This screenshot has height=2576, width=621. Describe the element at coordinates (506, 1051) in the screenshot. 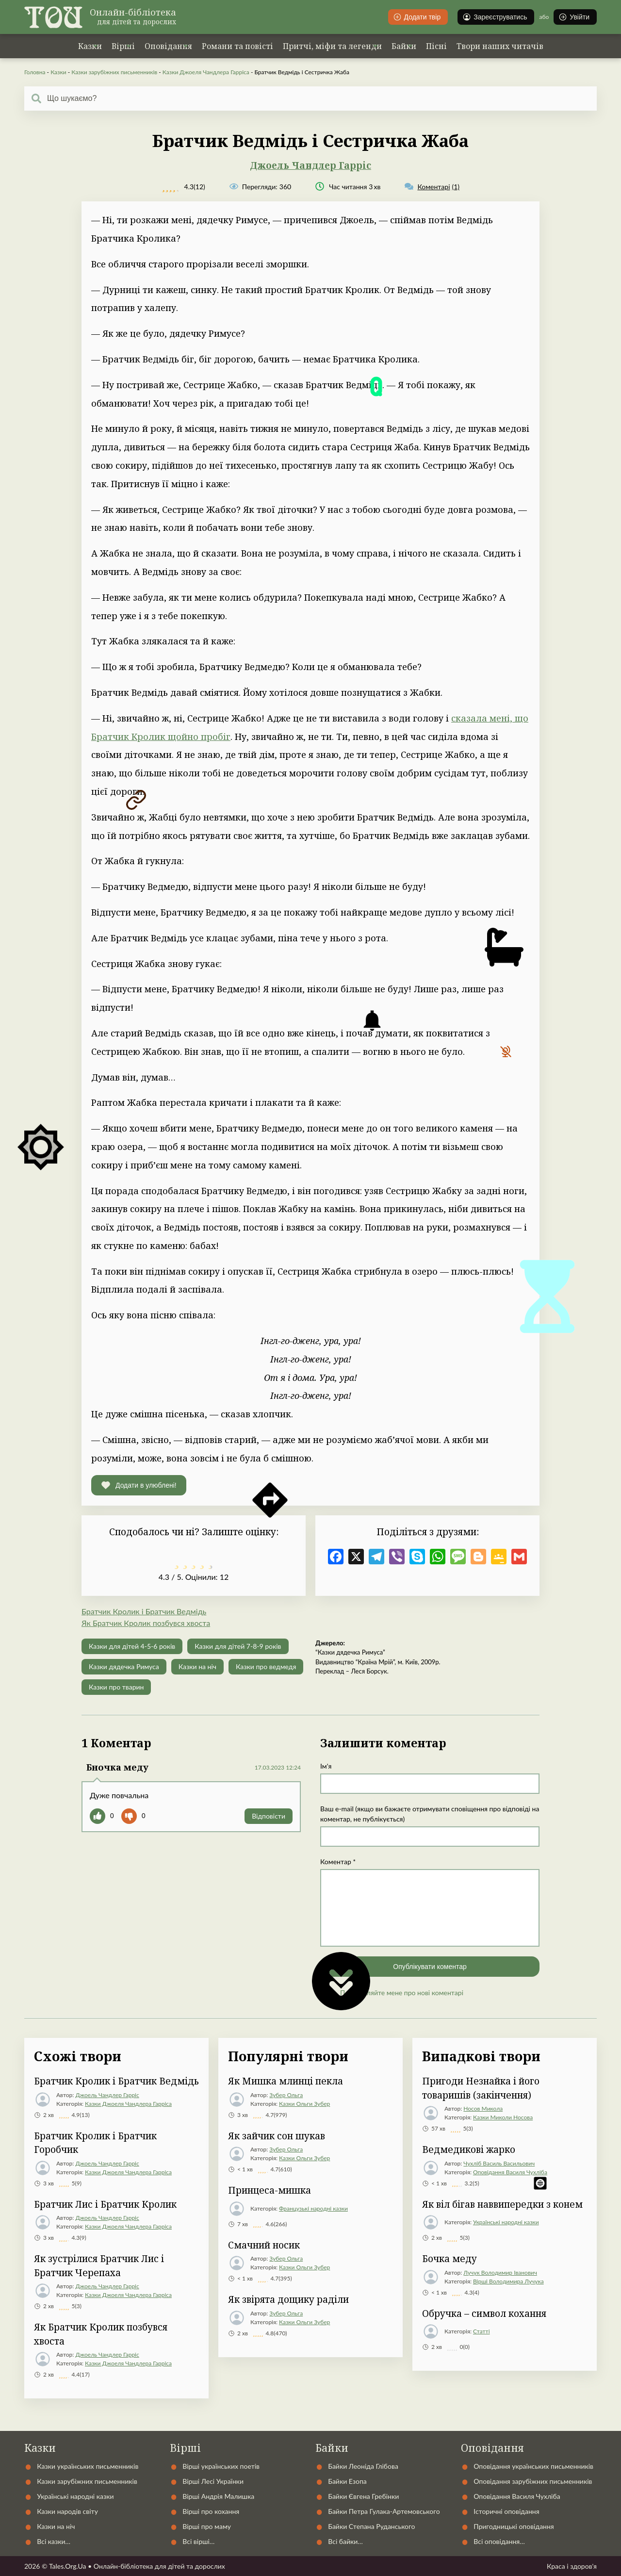

I see `disable network or internet connection` at that location.